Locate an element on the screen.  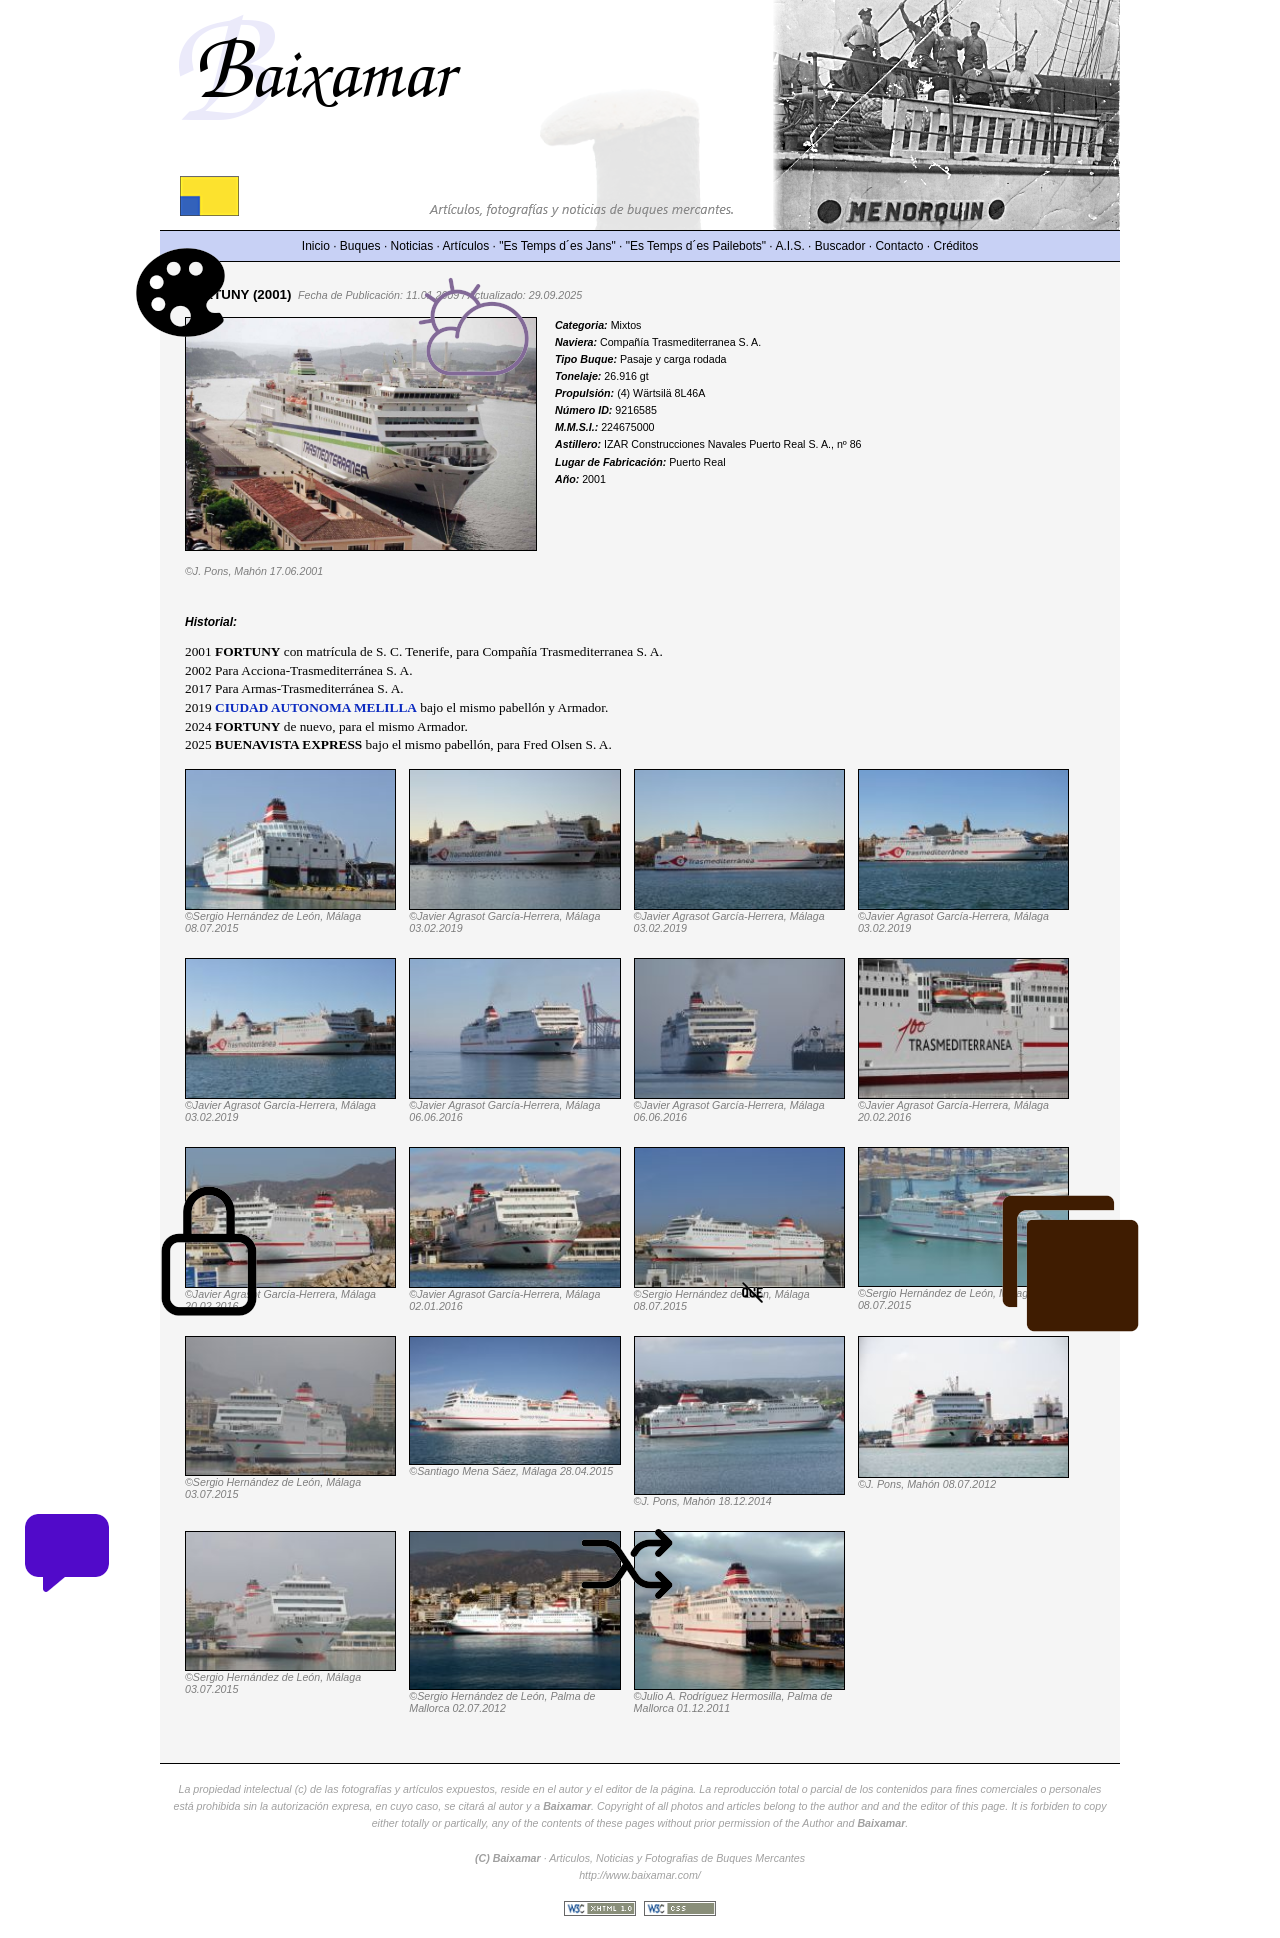
view current weather conditions is located at coordinates (473, 328).